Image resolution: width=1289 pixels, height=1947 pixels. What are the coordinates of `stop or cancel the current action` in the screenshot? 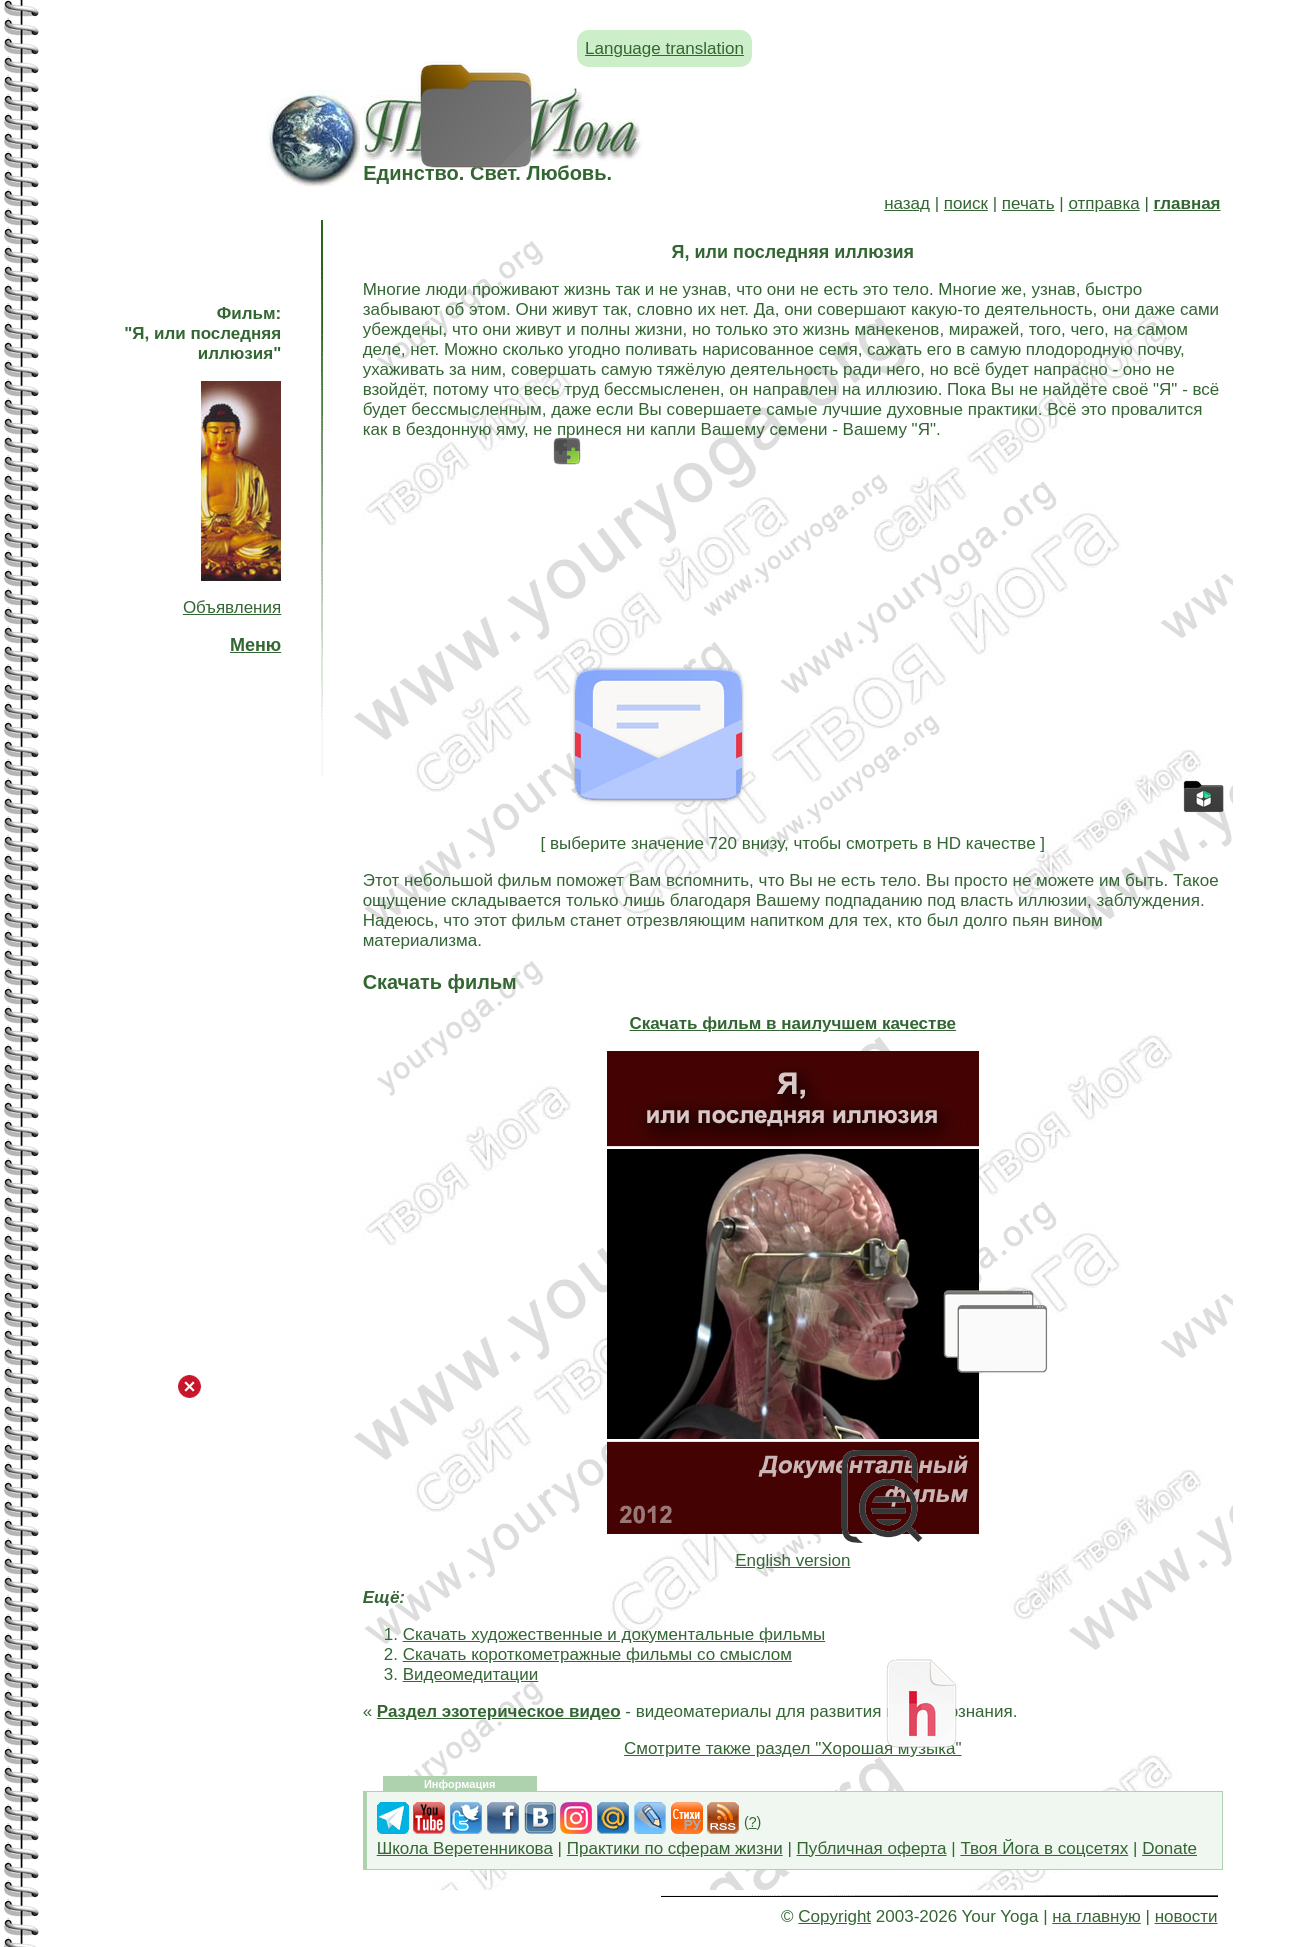 It's located at (189, 1386).